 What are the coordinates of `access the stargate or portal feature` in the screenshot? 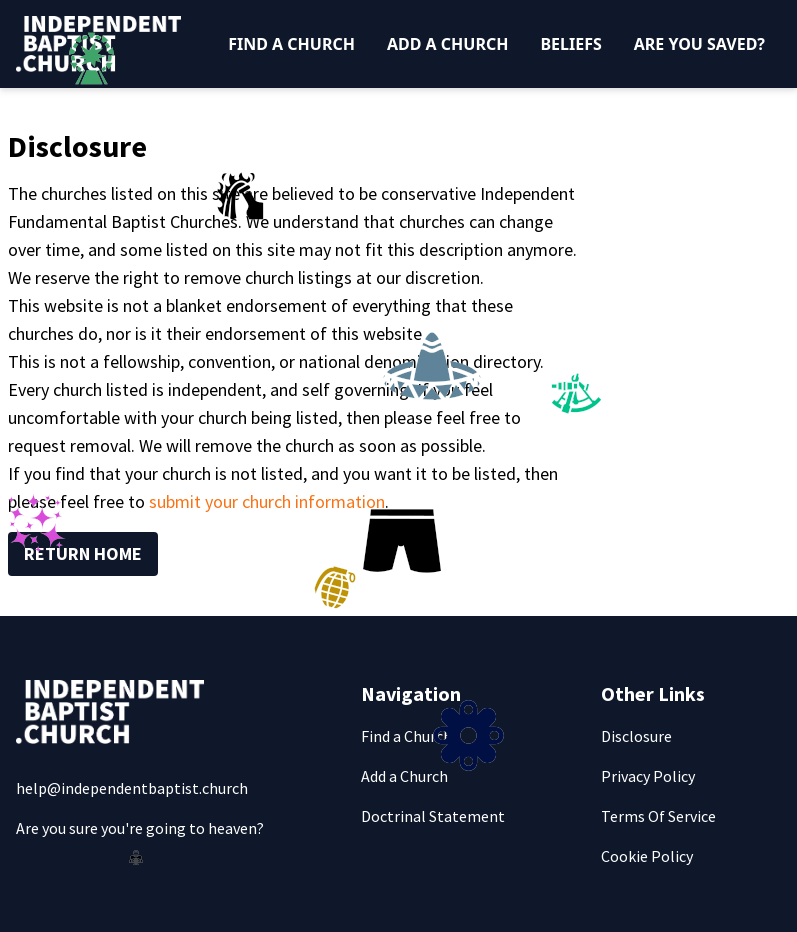 It's located at (91, 58).